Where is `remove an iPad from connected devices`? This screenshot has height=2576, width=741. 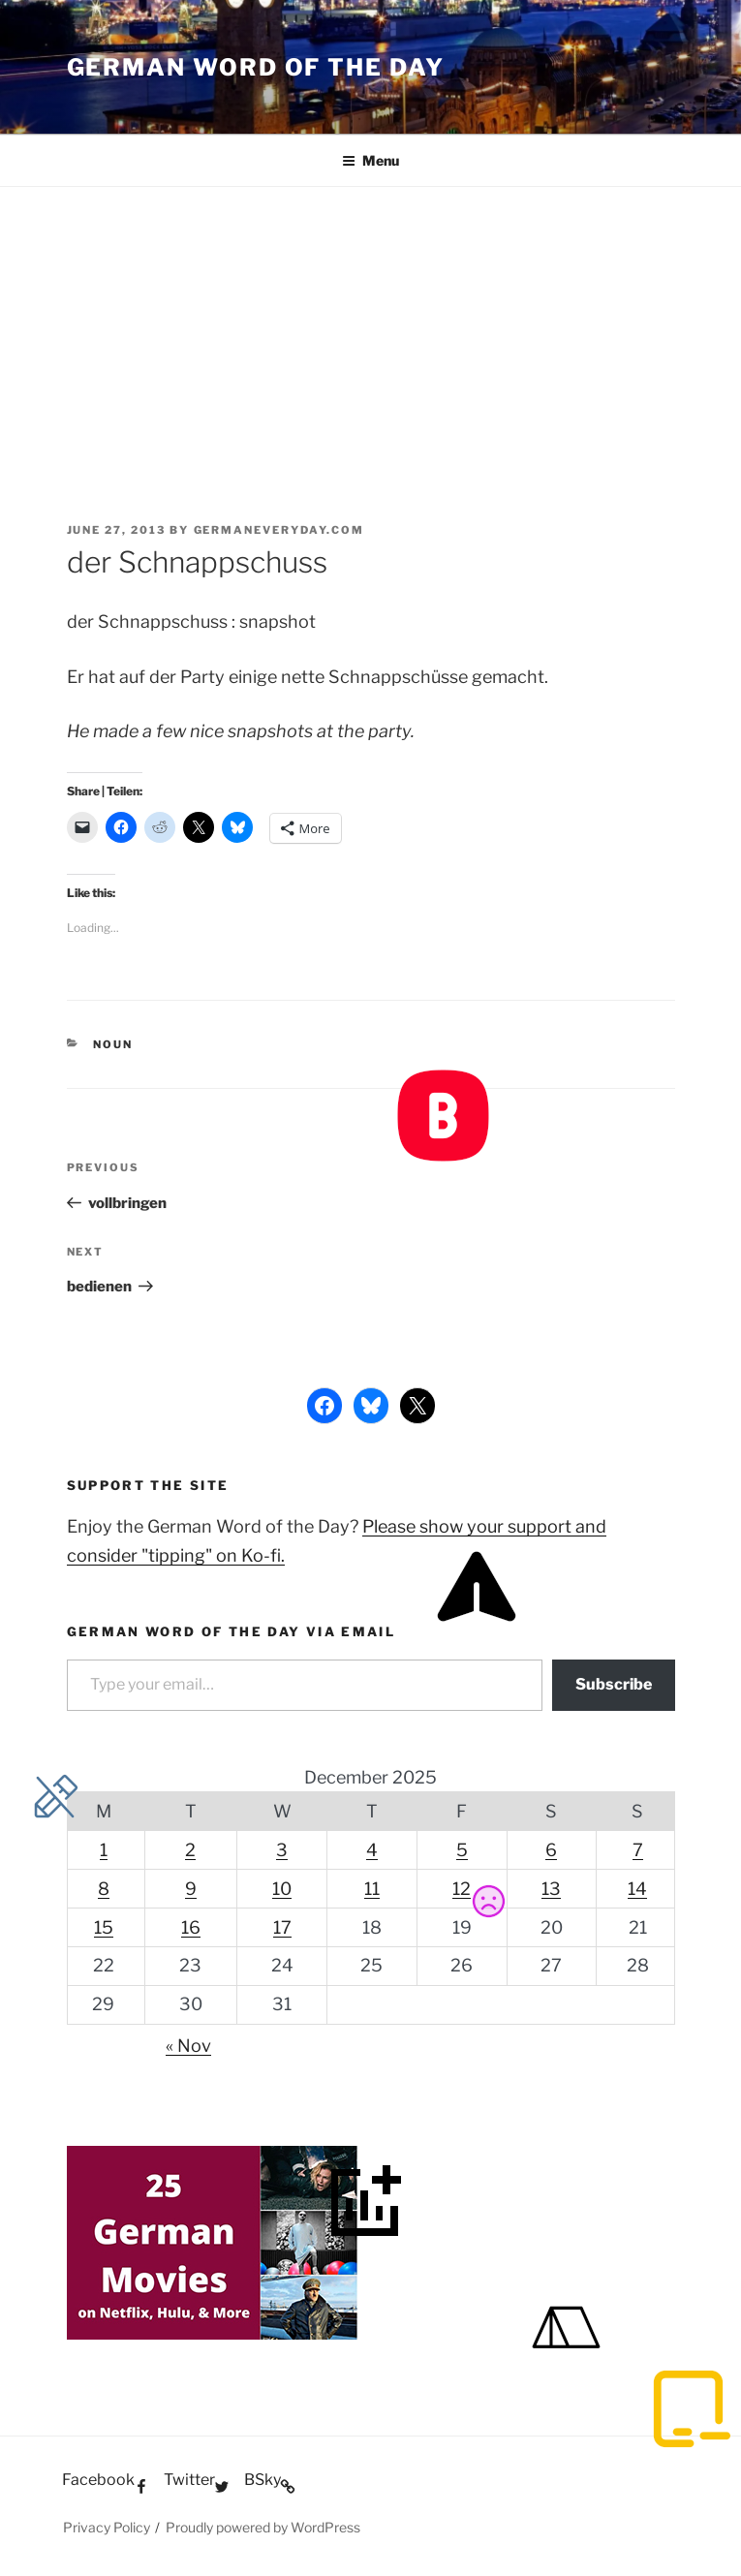
remove an iPad from connected devices is located at coordinates (688, 2408).